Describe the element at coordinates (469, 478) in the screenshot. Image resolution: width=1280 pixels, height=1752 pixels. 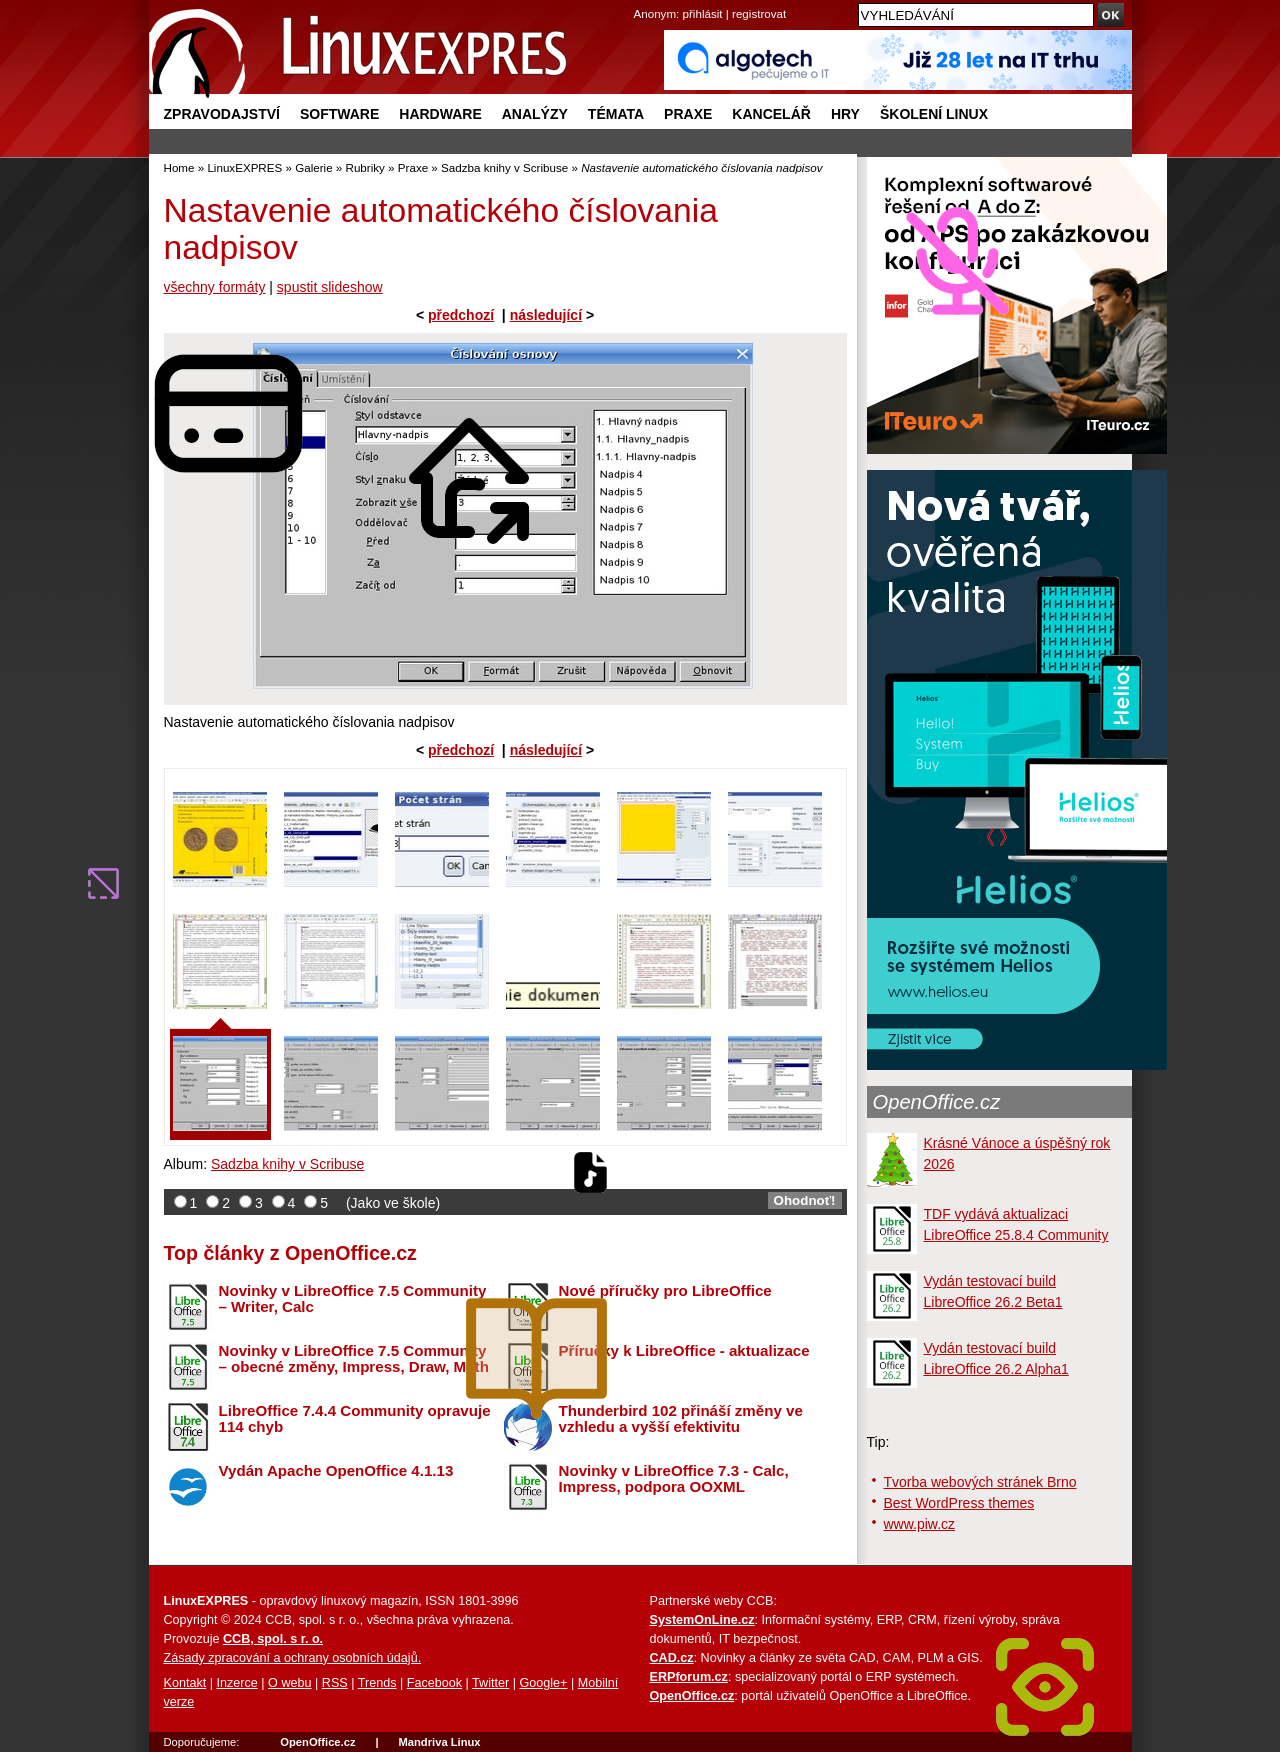
I see `share a home or property listing` at that location.